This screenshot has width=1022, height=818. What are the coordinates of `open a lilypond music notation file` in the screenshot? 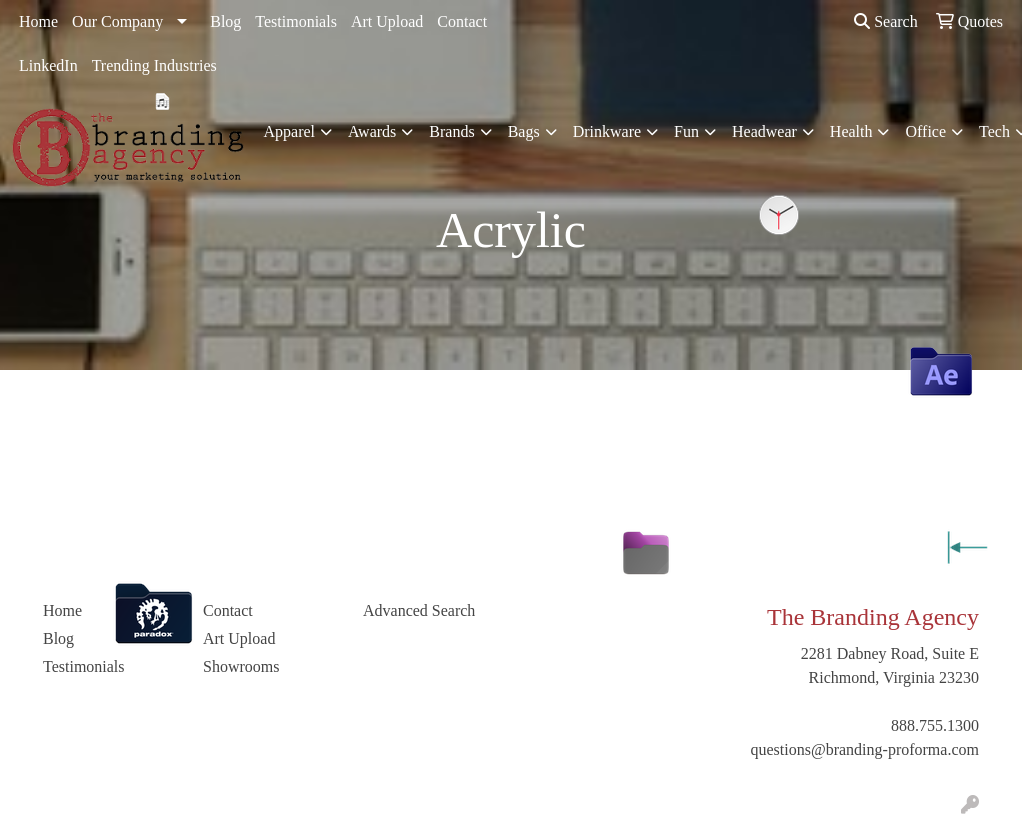 It's located at (162, 101).